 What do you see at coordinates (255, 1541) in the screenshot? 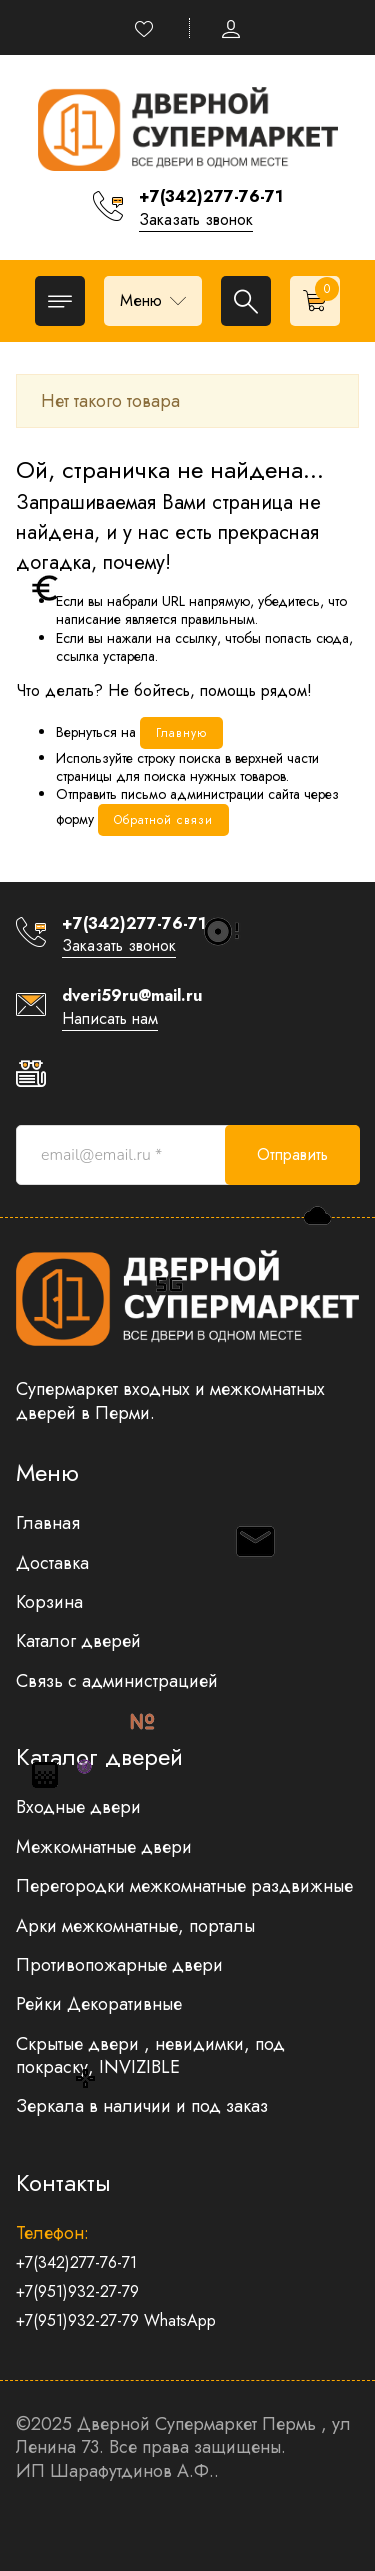
I see `open your email inbox` at bounding box center [255, 1541].